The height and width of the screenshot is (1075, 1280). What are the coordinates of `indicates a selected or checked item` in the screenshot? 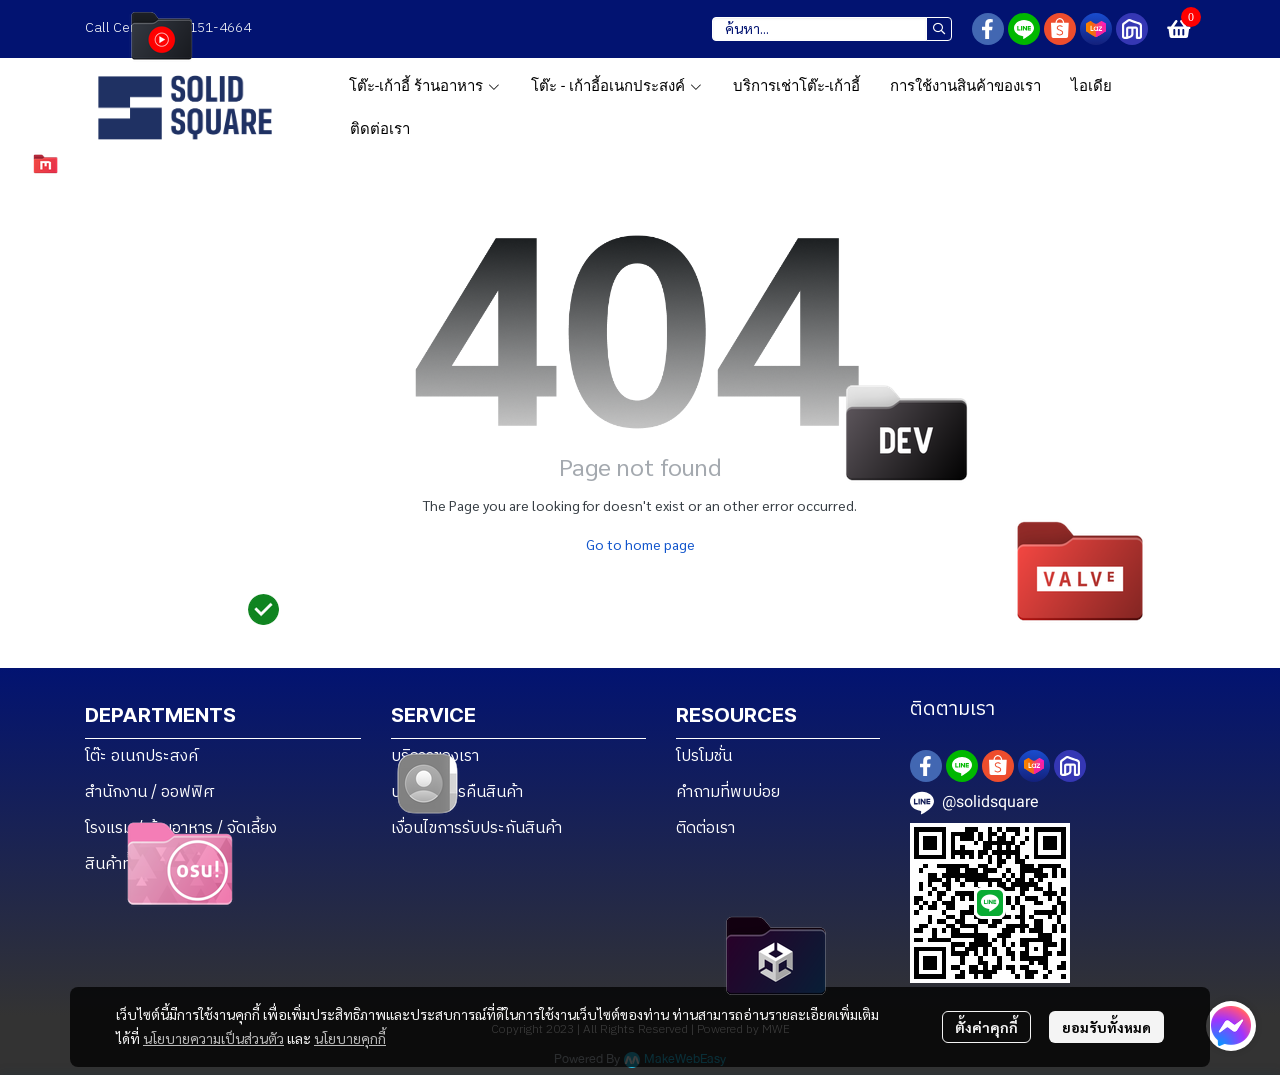 It's located at (263, 609).